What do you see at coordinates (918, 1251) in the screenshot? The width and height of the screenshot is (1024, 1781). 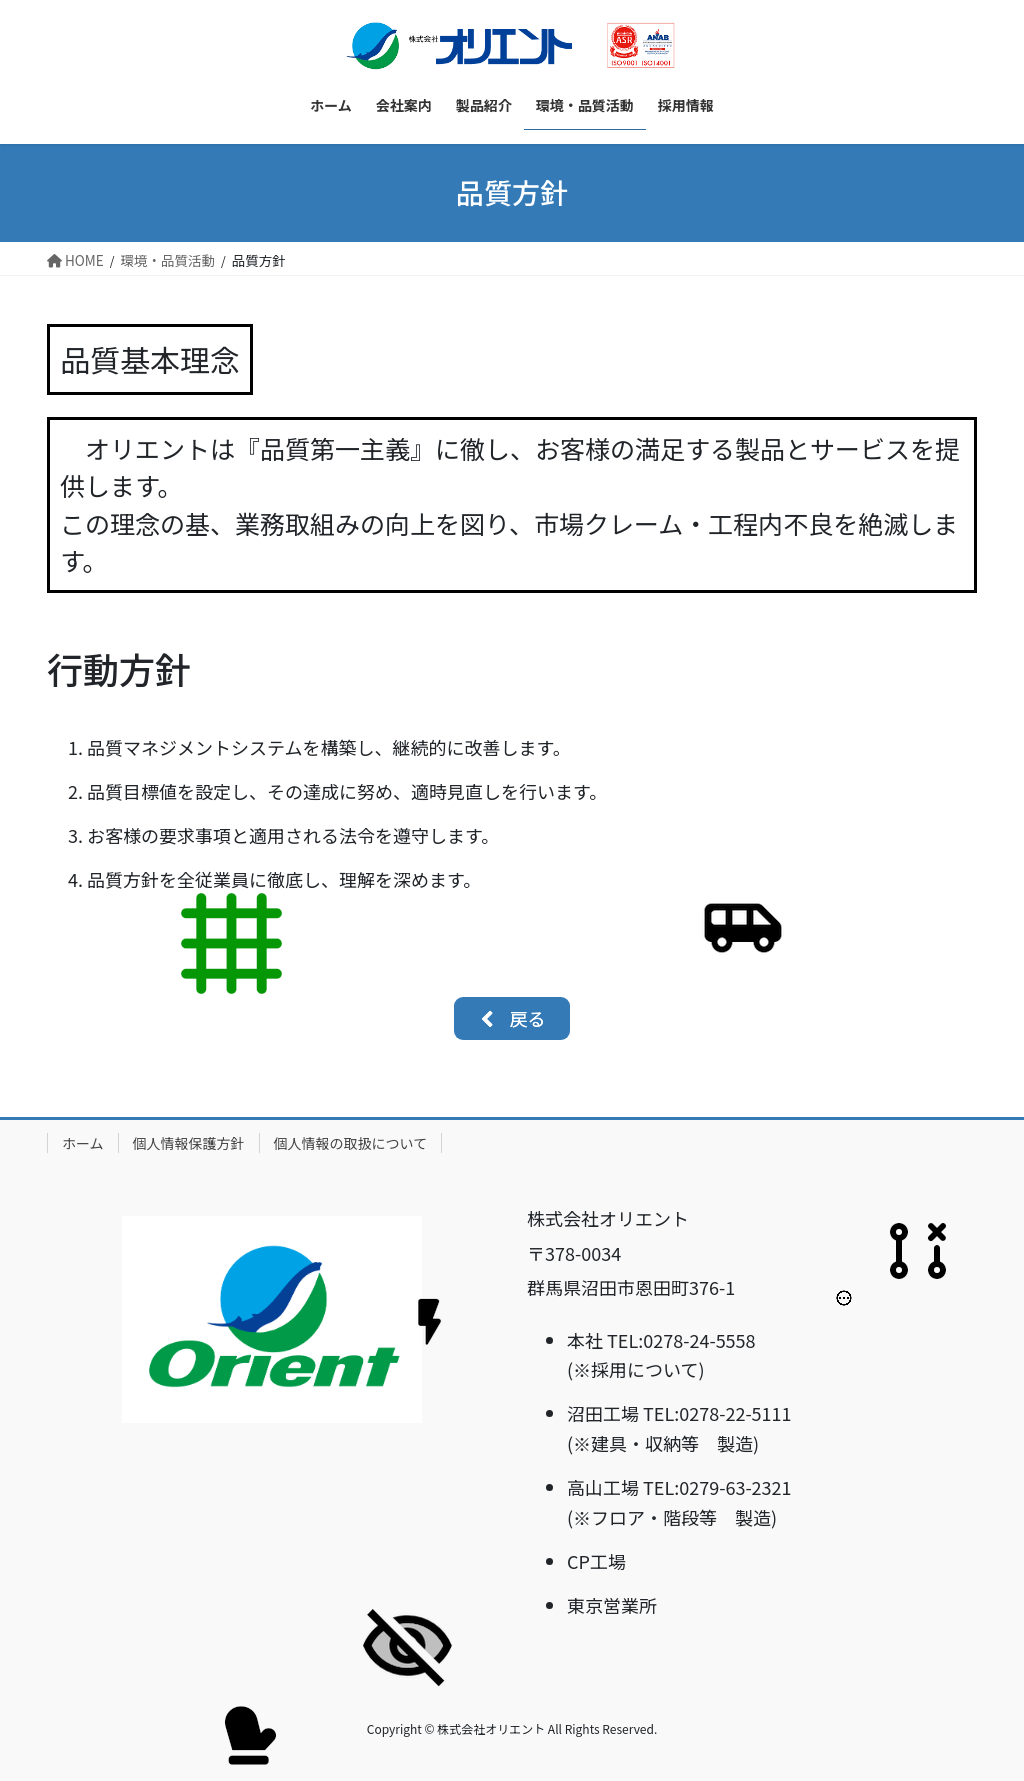 I see `indicates a closed or rejected pull request` at bounding box center [918, 1251].